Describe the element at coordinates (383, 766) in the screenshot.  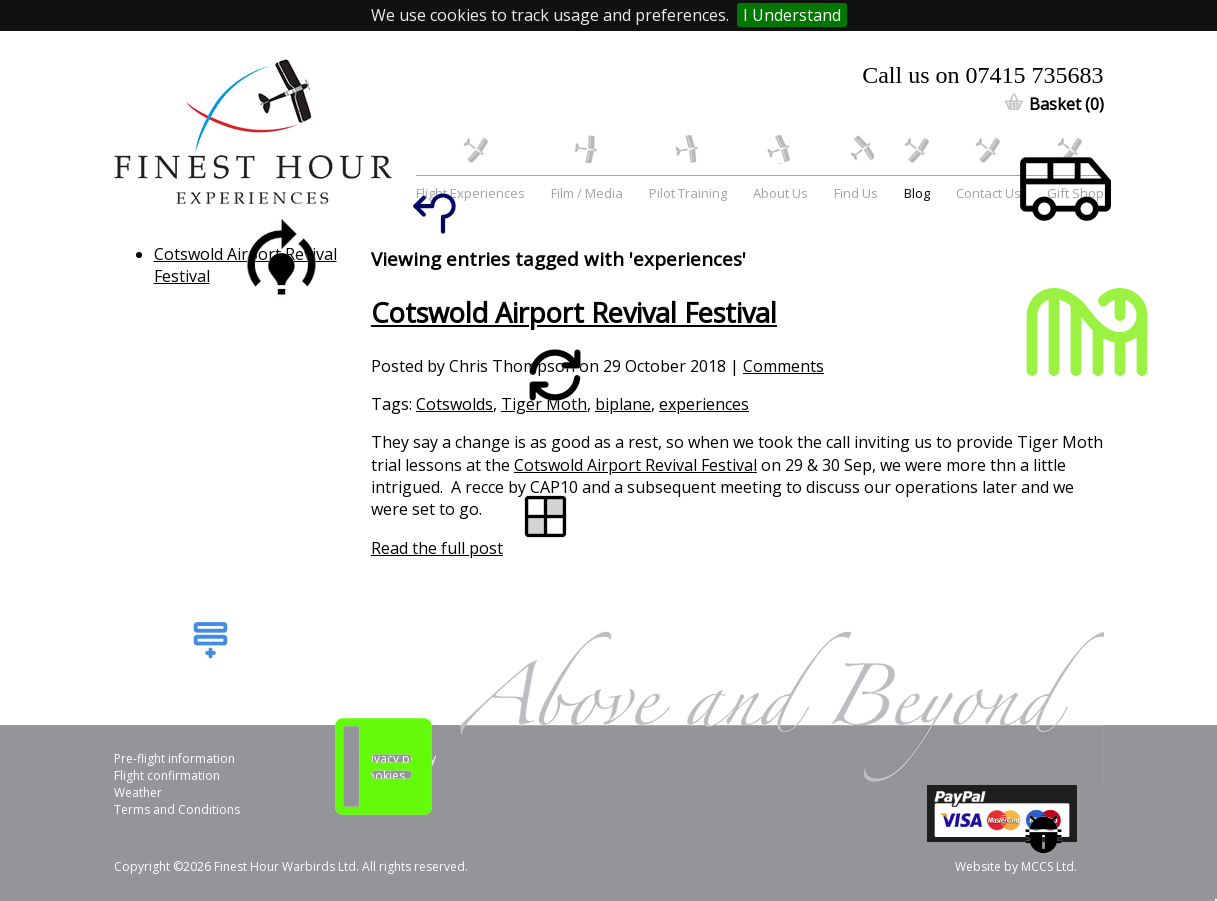
I see `open your notebook or notes` at that location.